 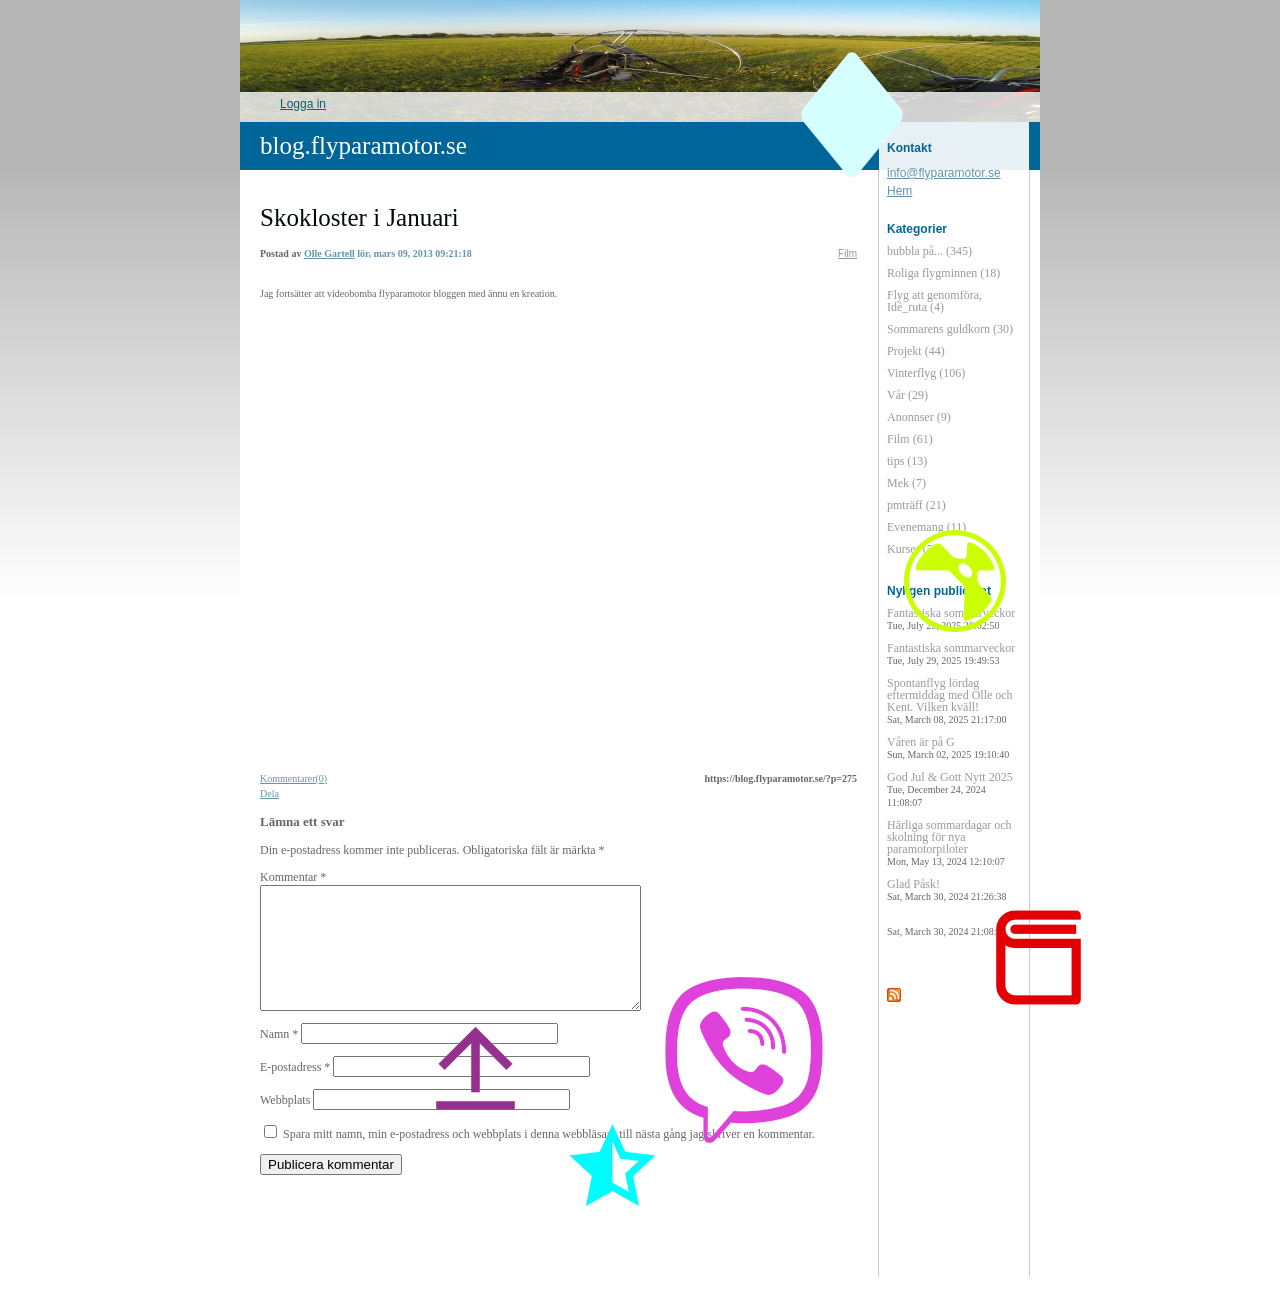 I want to click on open viber messaging app, so click(x=744, y=1060).